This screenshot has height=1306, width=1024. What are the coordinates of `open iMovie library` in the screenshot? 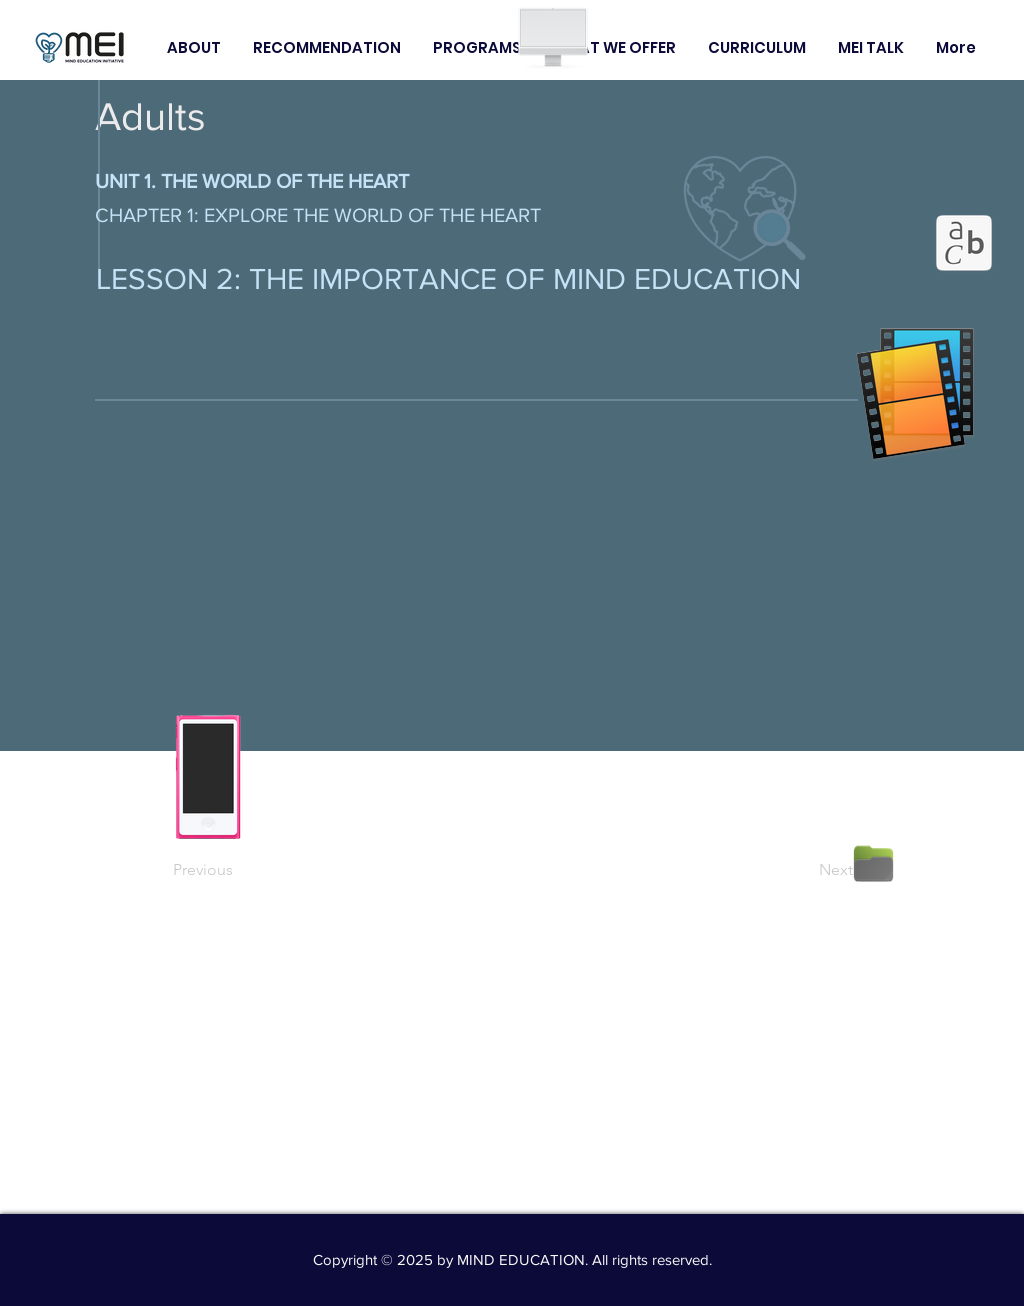 It's located at (915, 395).